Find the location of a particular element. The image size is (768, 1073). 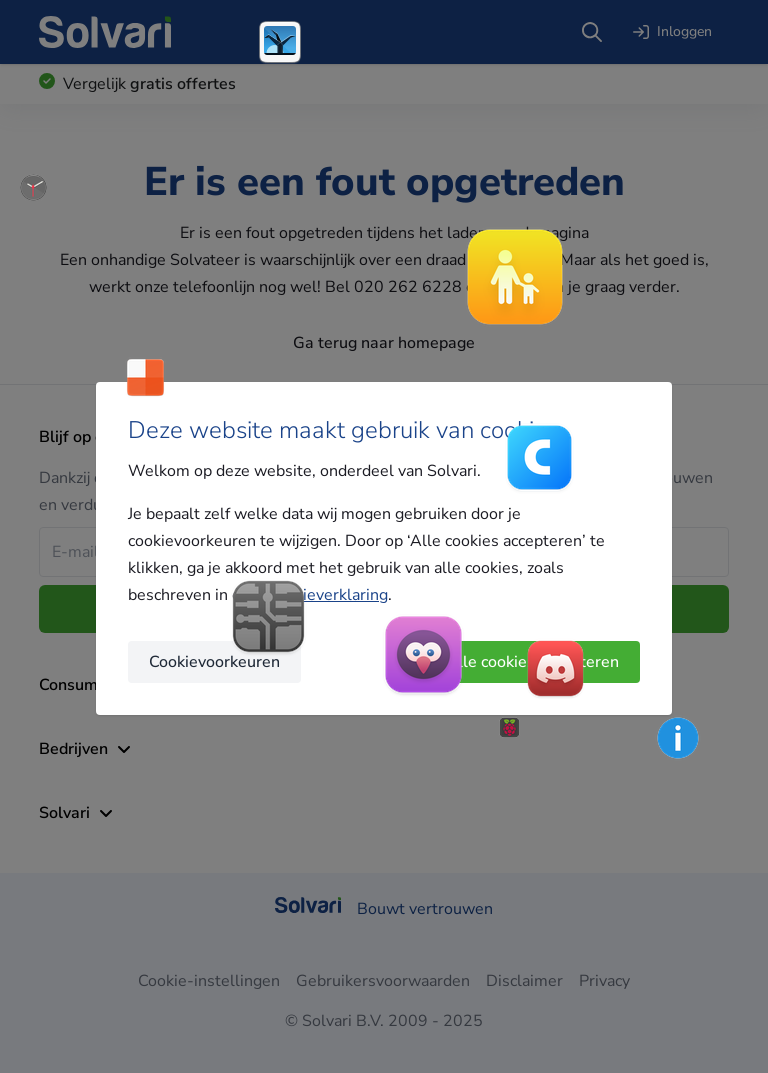

open shotwell photo manager is located at coordinates (280, 42).